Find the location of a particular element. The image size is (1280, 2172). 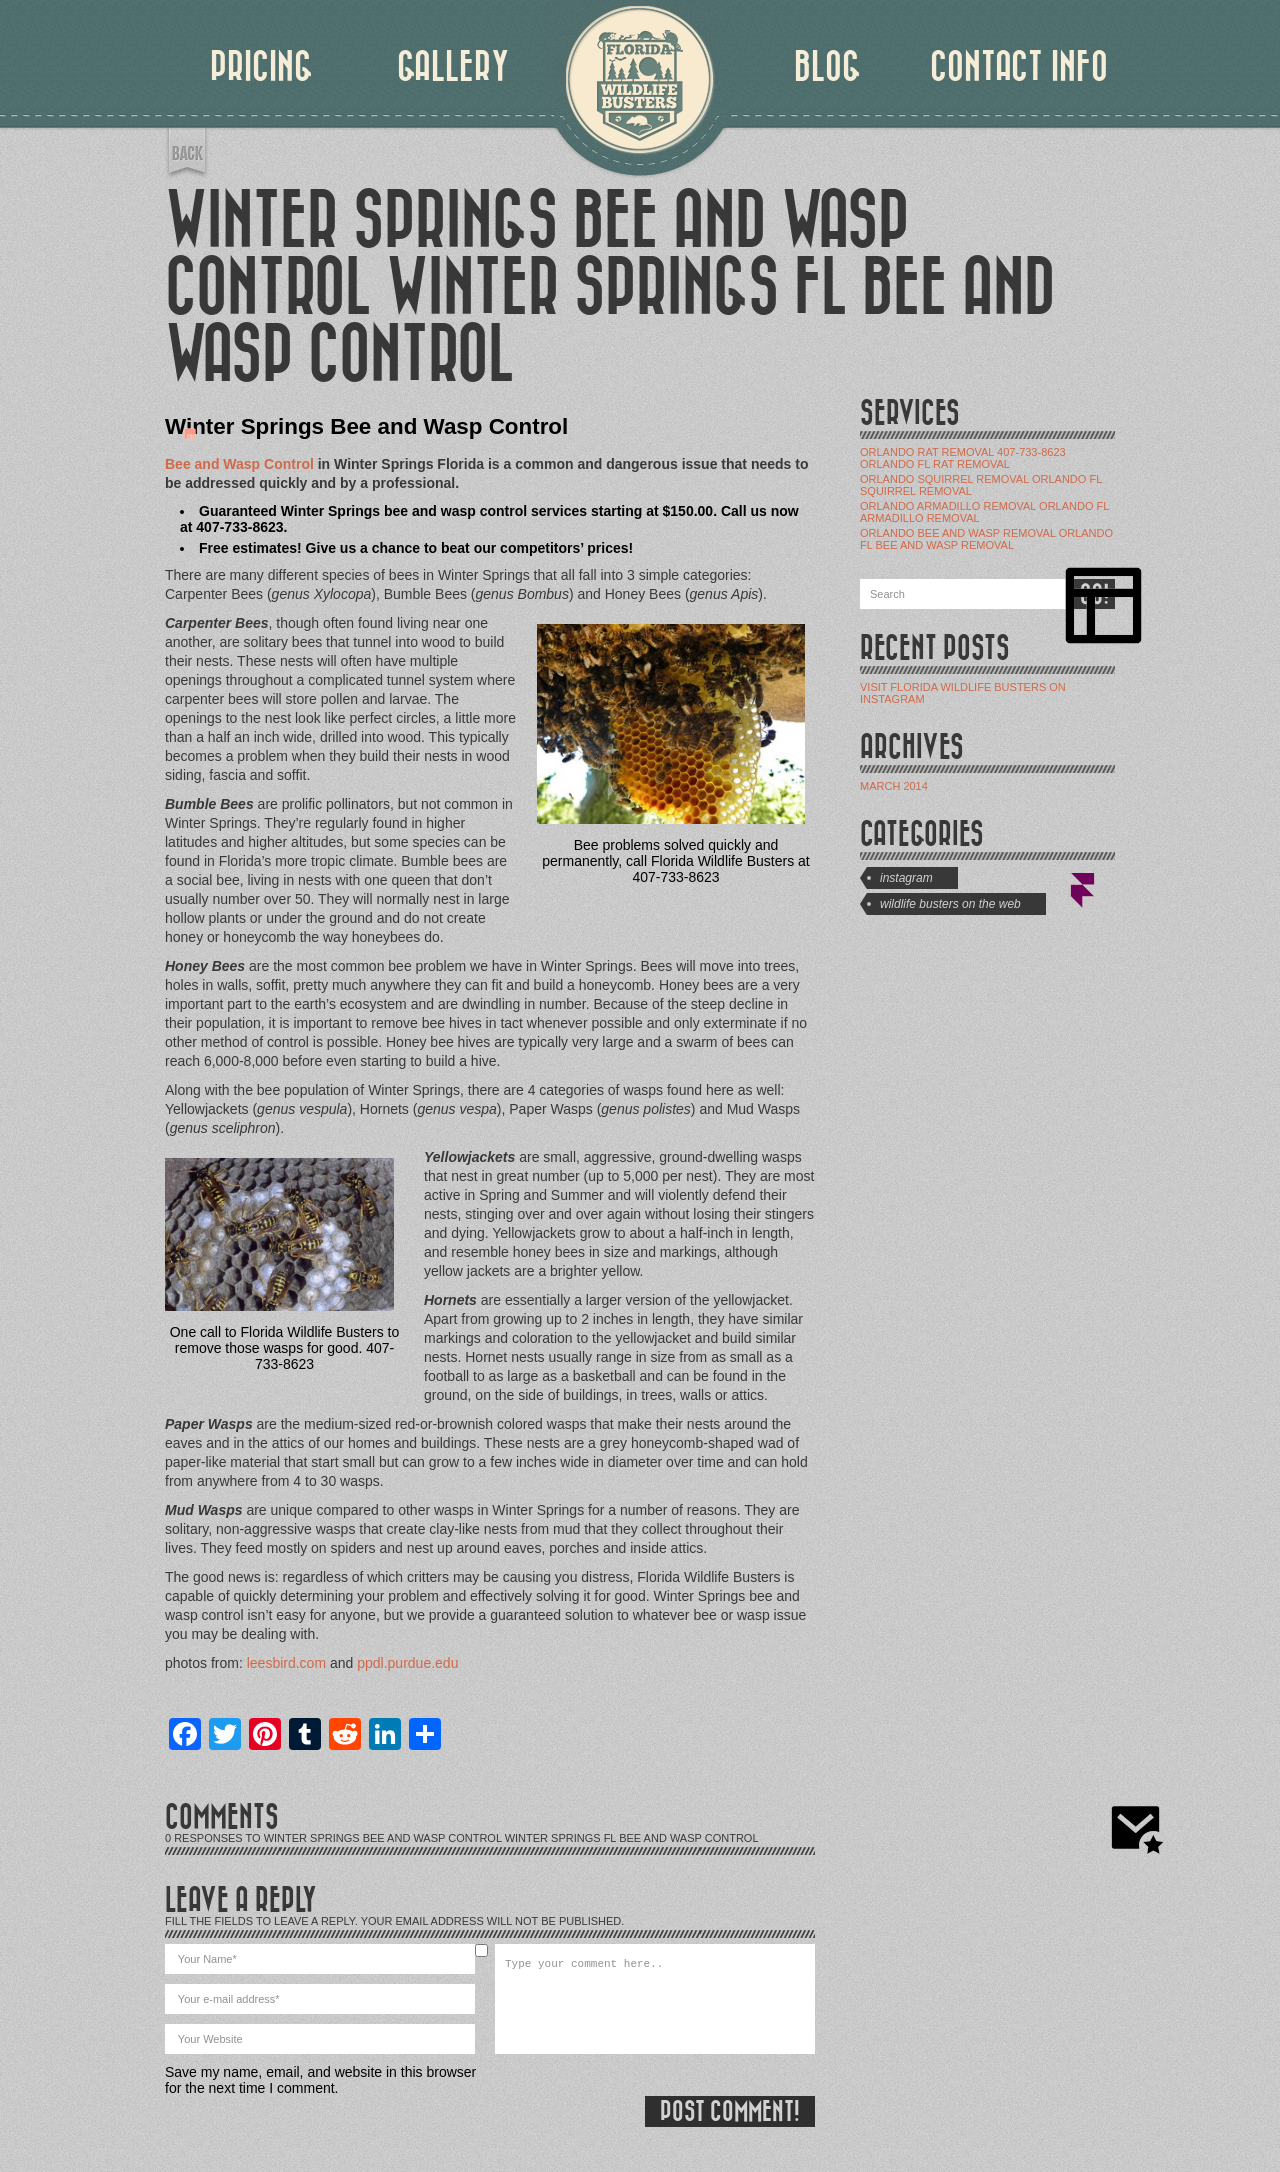

view starred or important emails is located at coordinates (1135, 1827).